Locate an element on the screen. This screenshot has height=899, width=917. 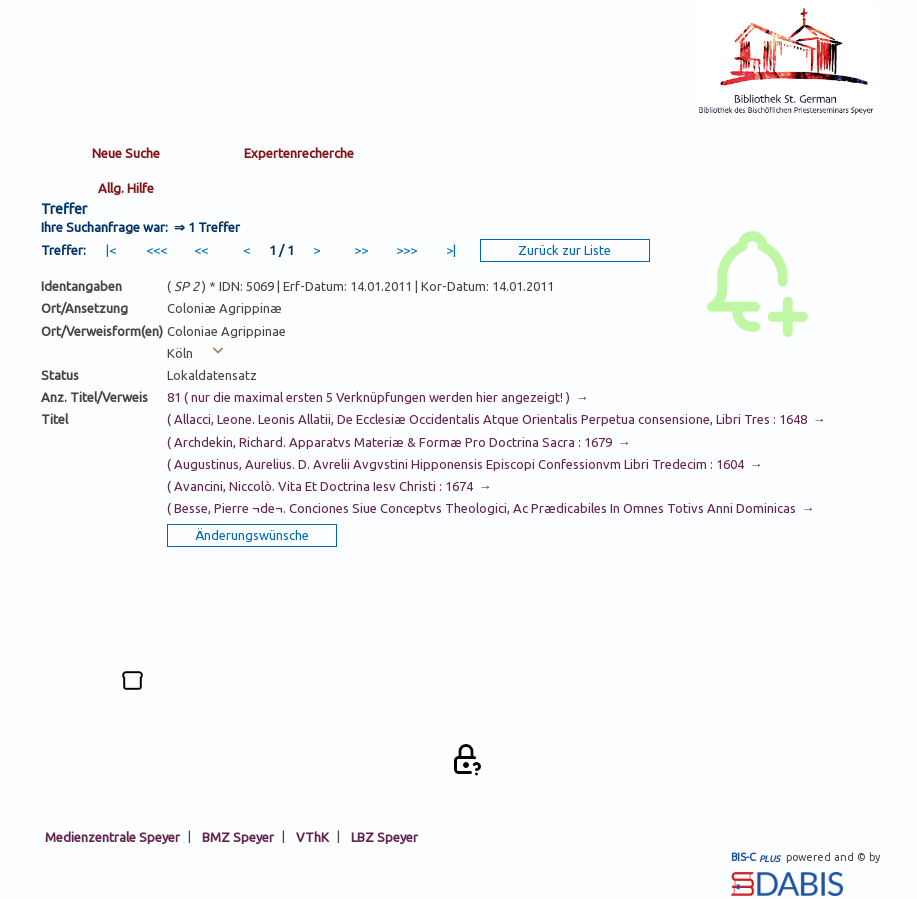
add a new notification or alert is located at coordinates (752, 281).